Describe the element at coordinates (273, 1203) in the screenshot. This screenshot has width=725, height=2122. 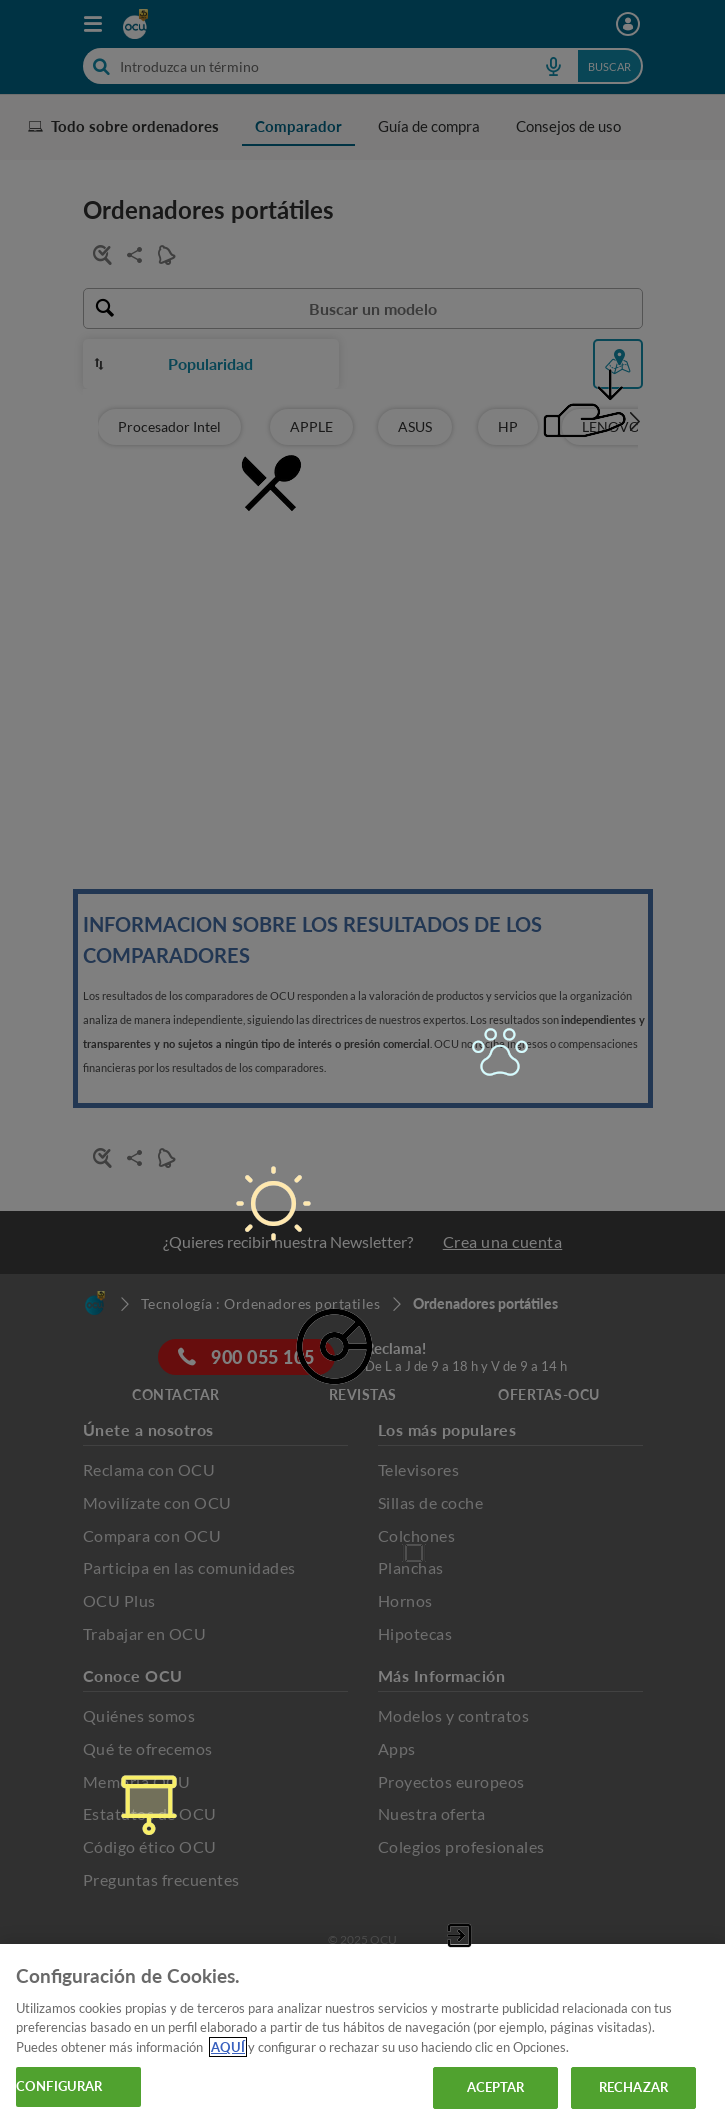
I see `reduce screen brightness` at that location.